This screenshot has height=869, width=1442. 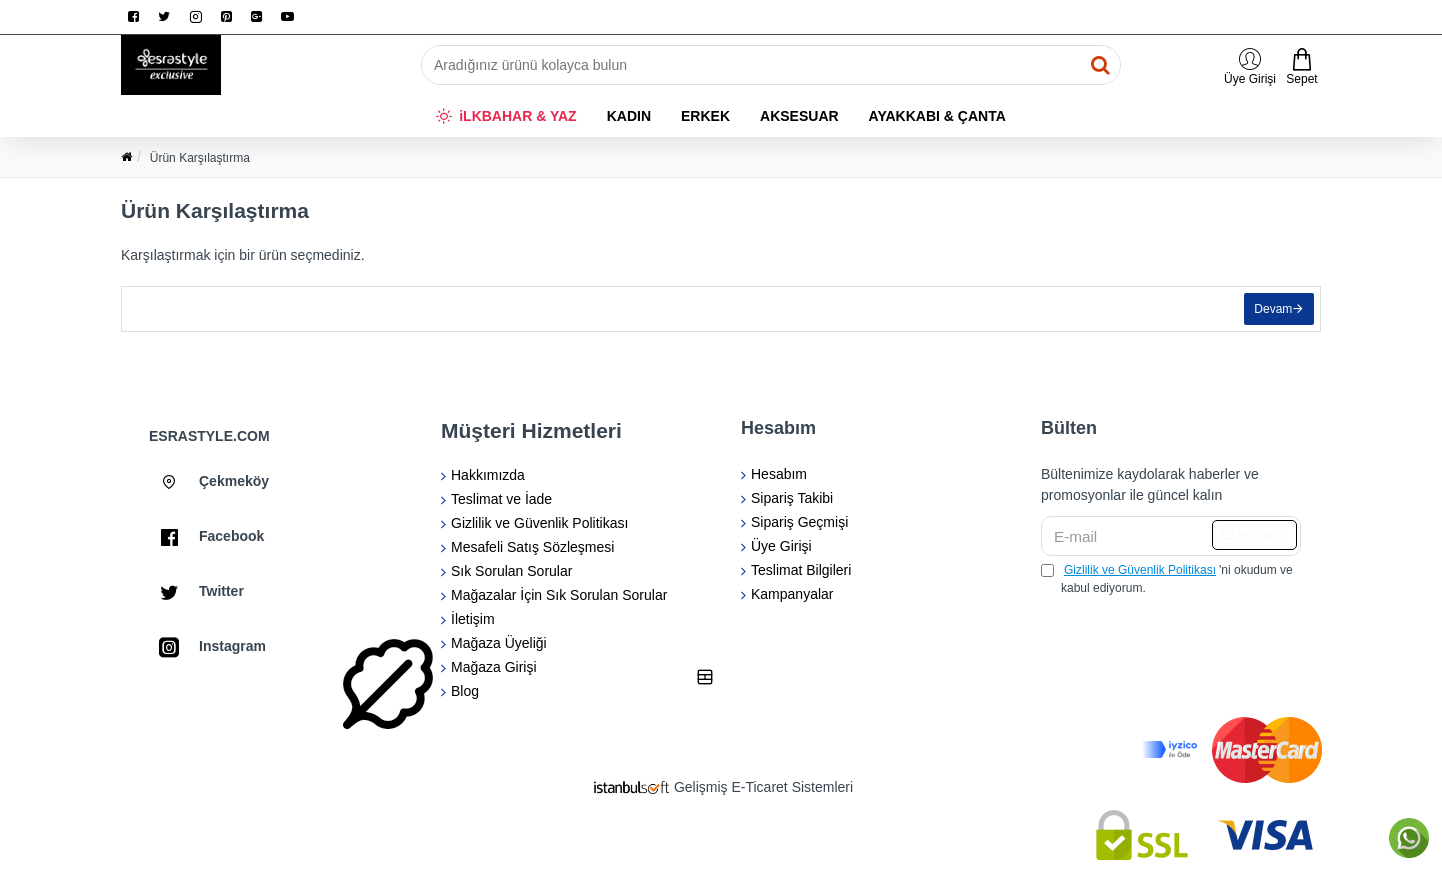 What do you see at coordinates (388, 684) in the screenshot?
I see `view vegetarian or plant-based options` at bounding box center [388, 684].